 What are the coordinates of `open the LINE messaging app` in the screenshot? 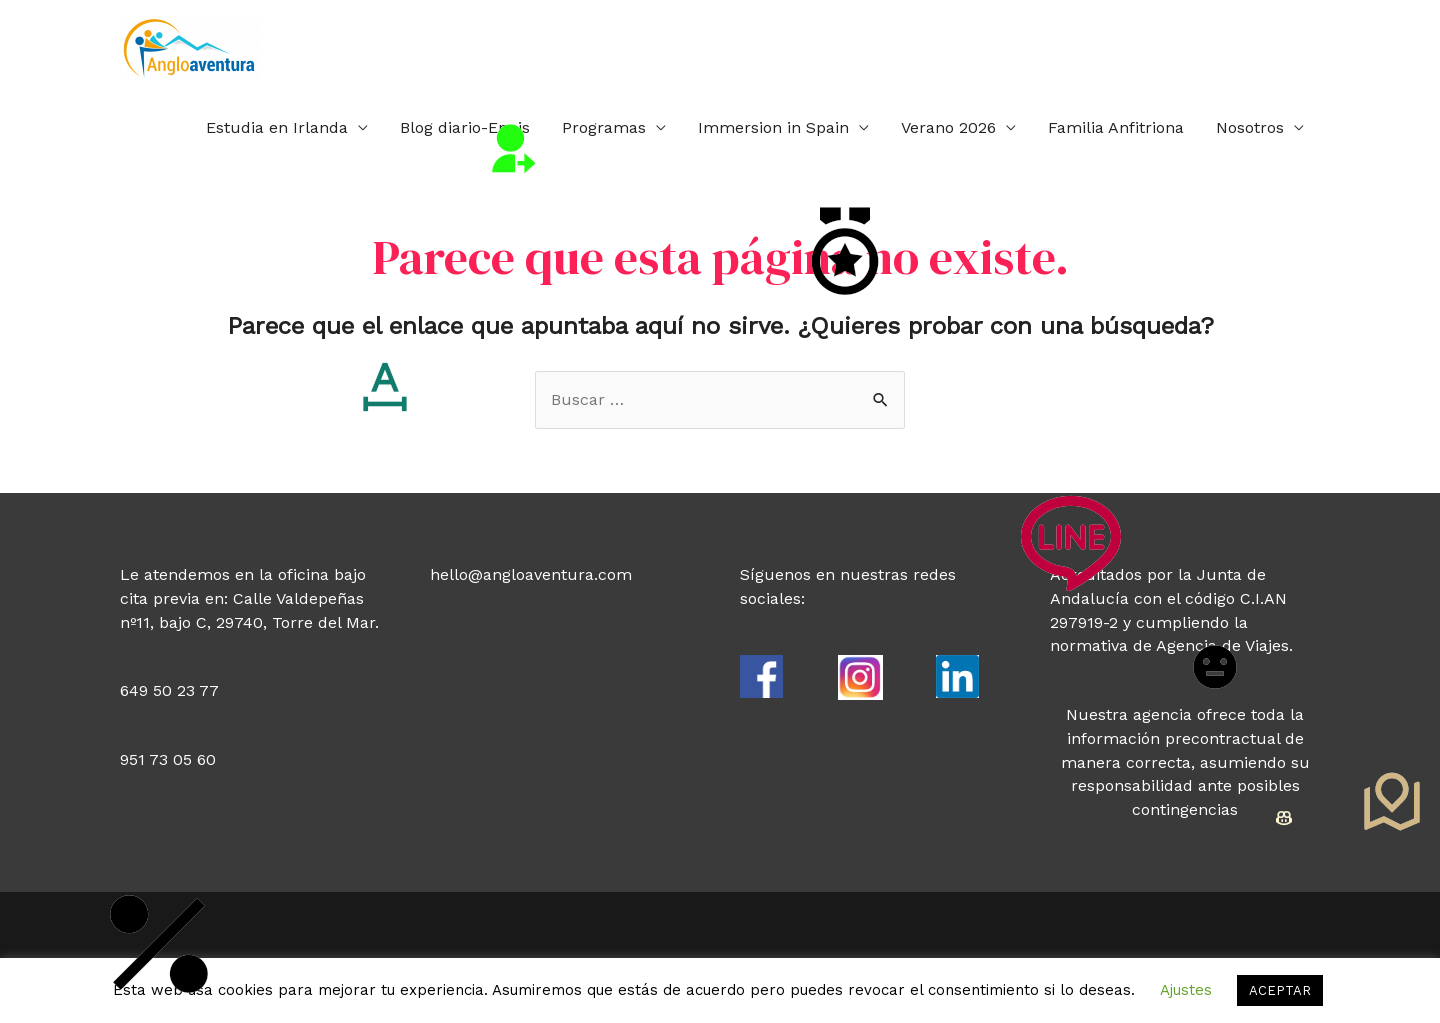 It's located at (1071, 543).